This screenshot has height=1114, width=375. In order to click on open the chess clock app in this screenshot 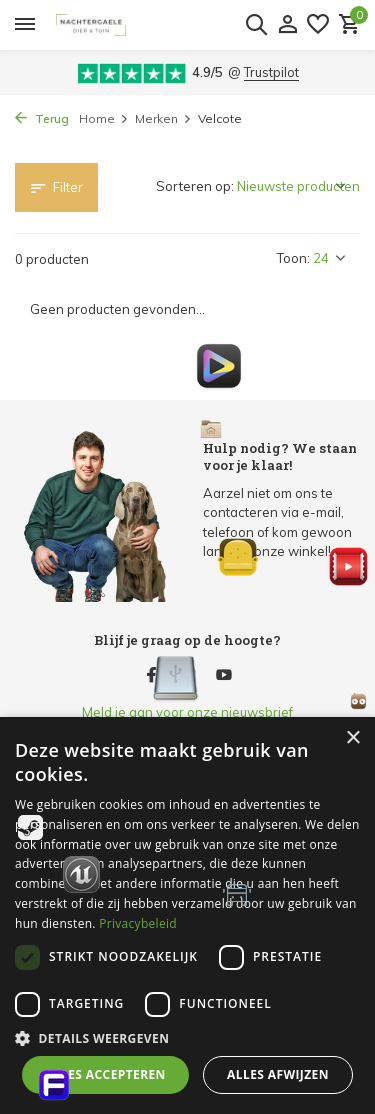, I will do `click(358, 701)`.